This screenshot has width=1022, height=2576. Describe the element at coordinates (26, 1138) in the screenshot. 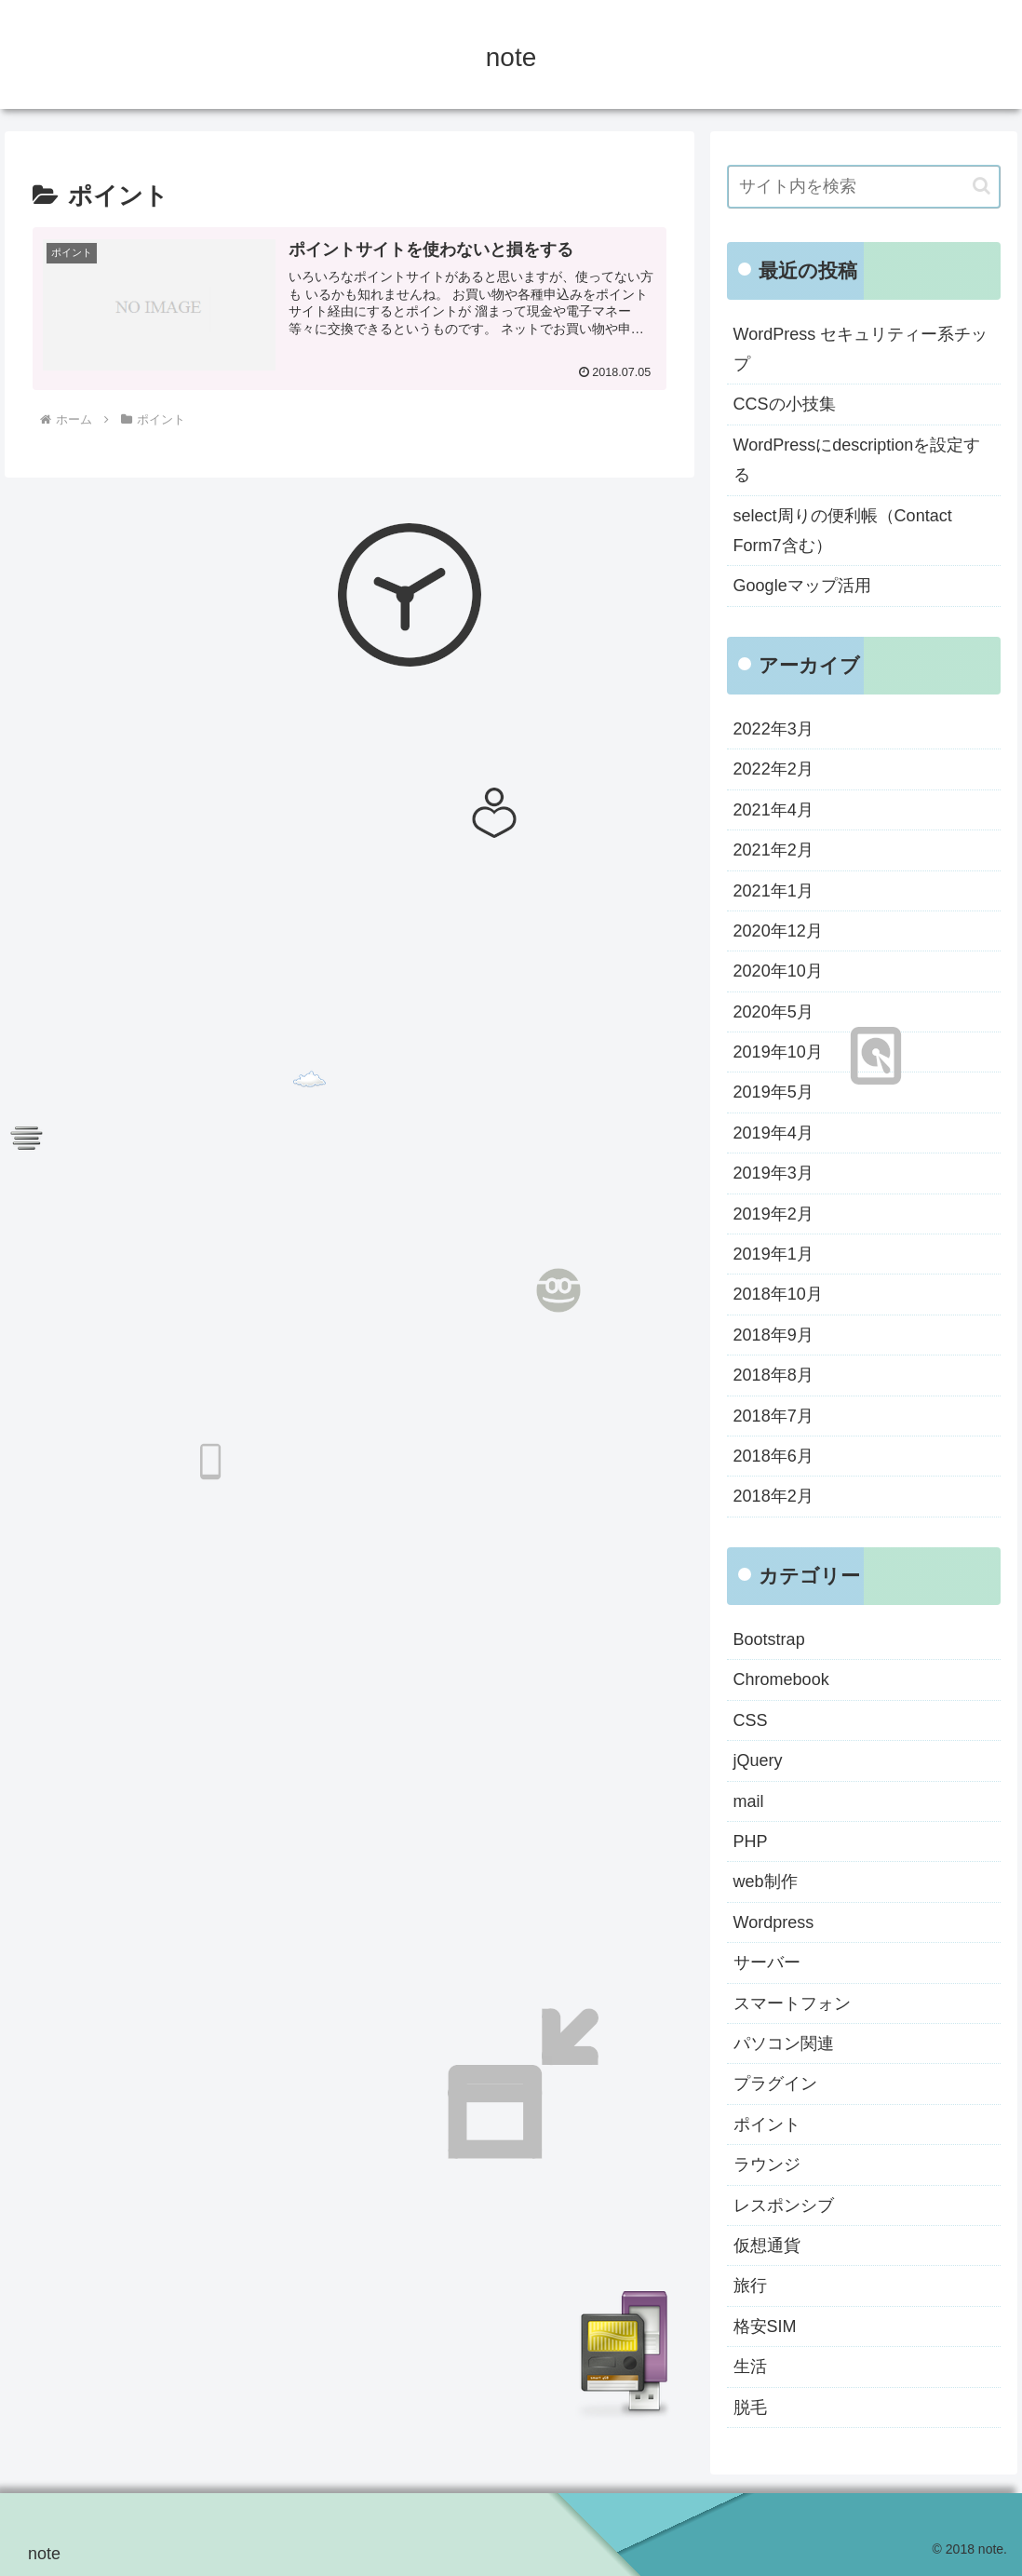

I see `center align text` at that location.